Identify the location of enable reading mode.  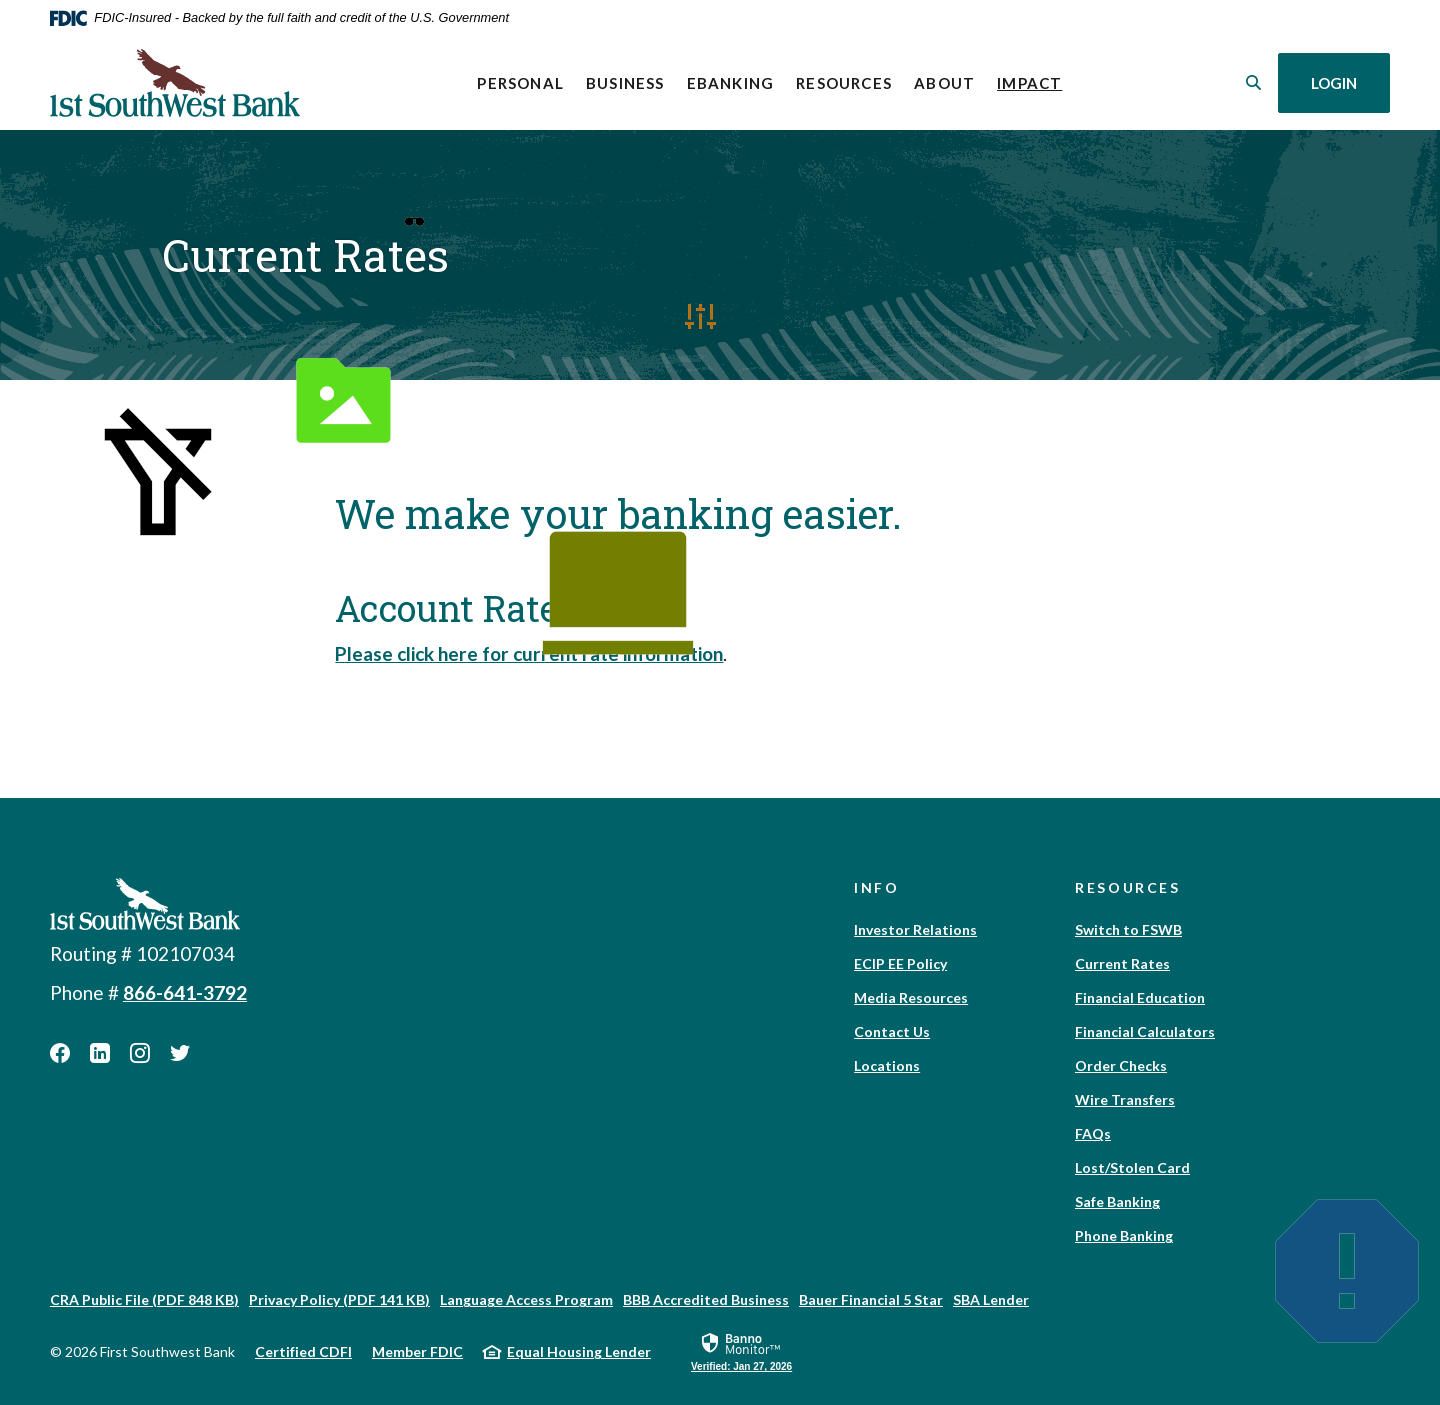
(414, 221).